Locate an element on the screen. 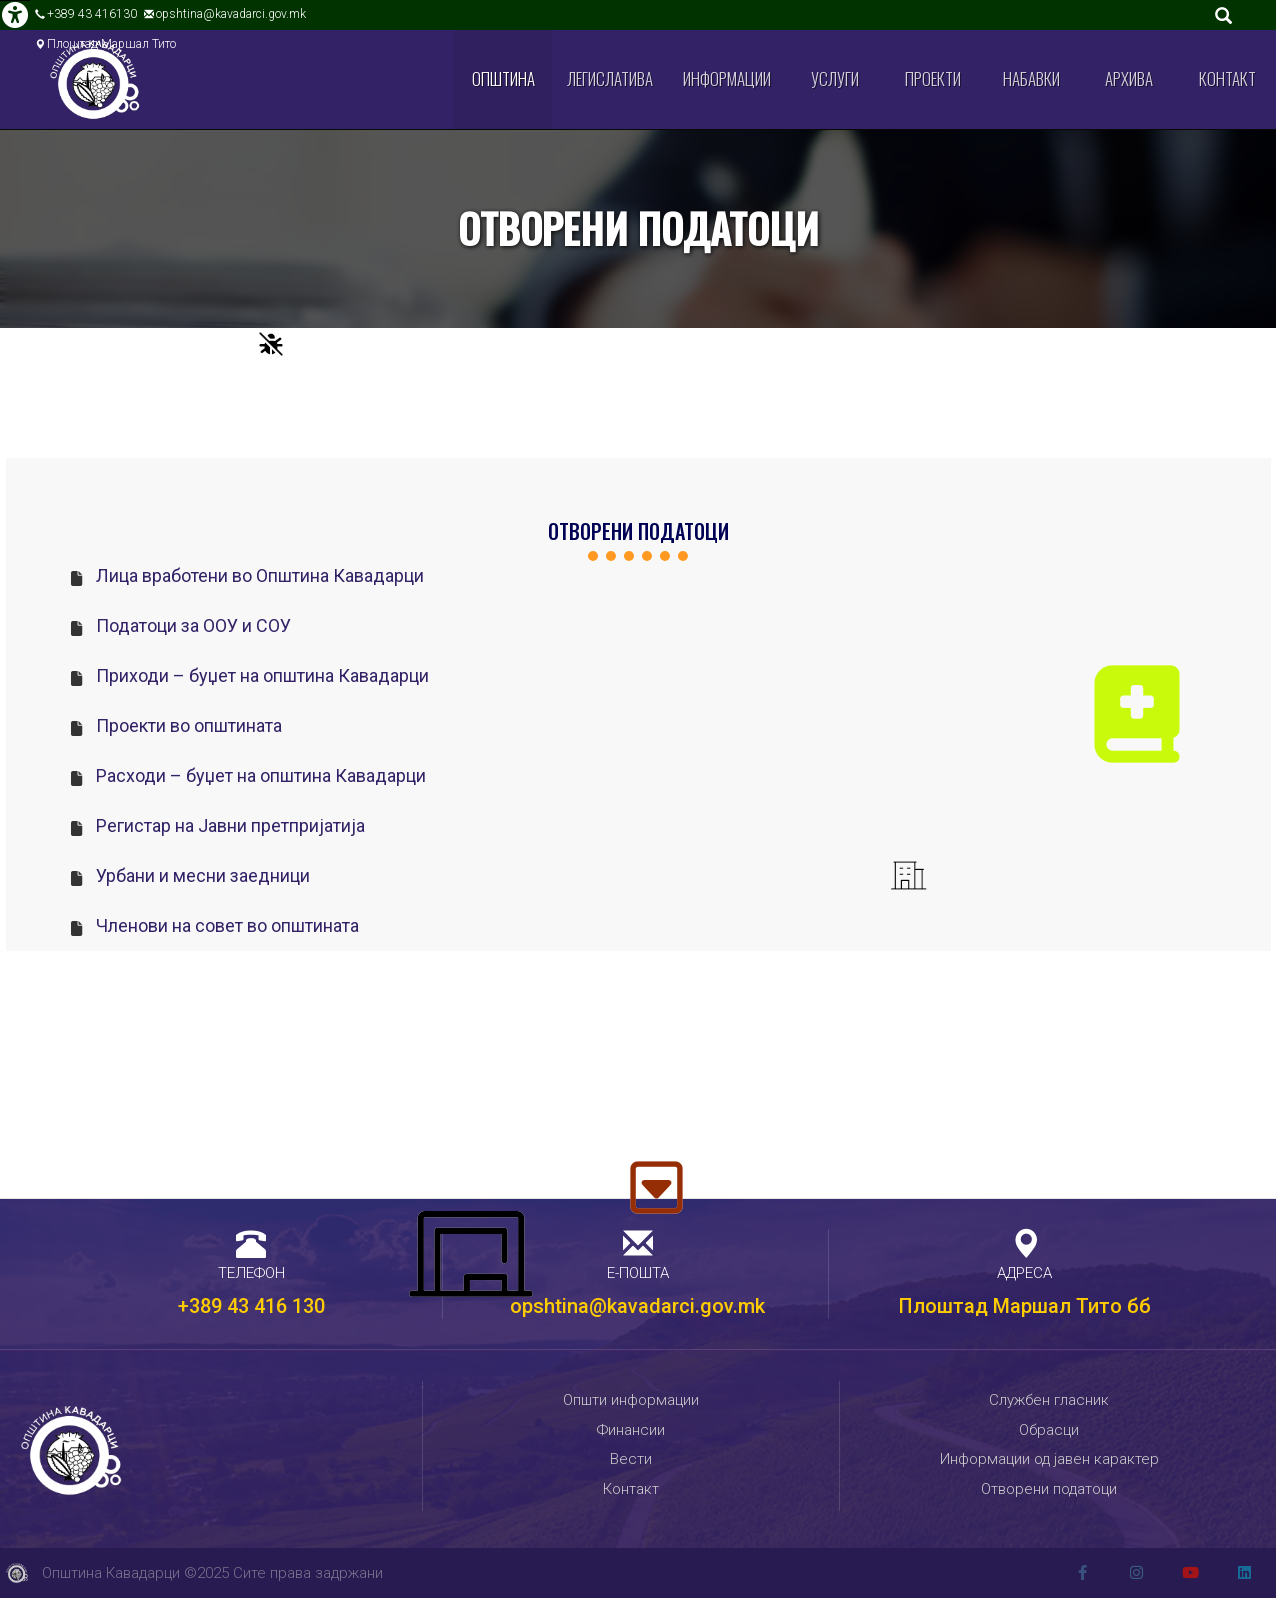  disable bug tracking or debugging mode is located at coordinates (271, 344).